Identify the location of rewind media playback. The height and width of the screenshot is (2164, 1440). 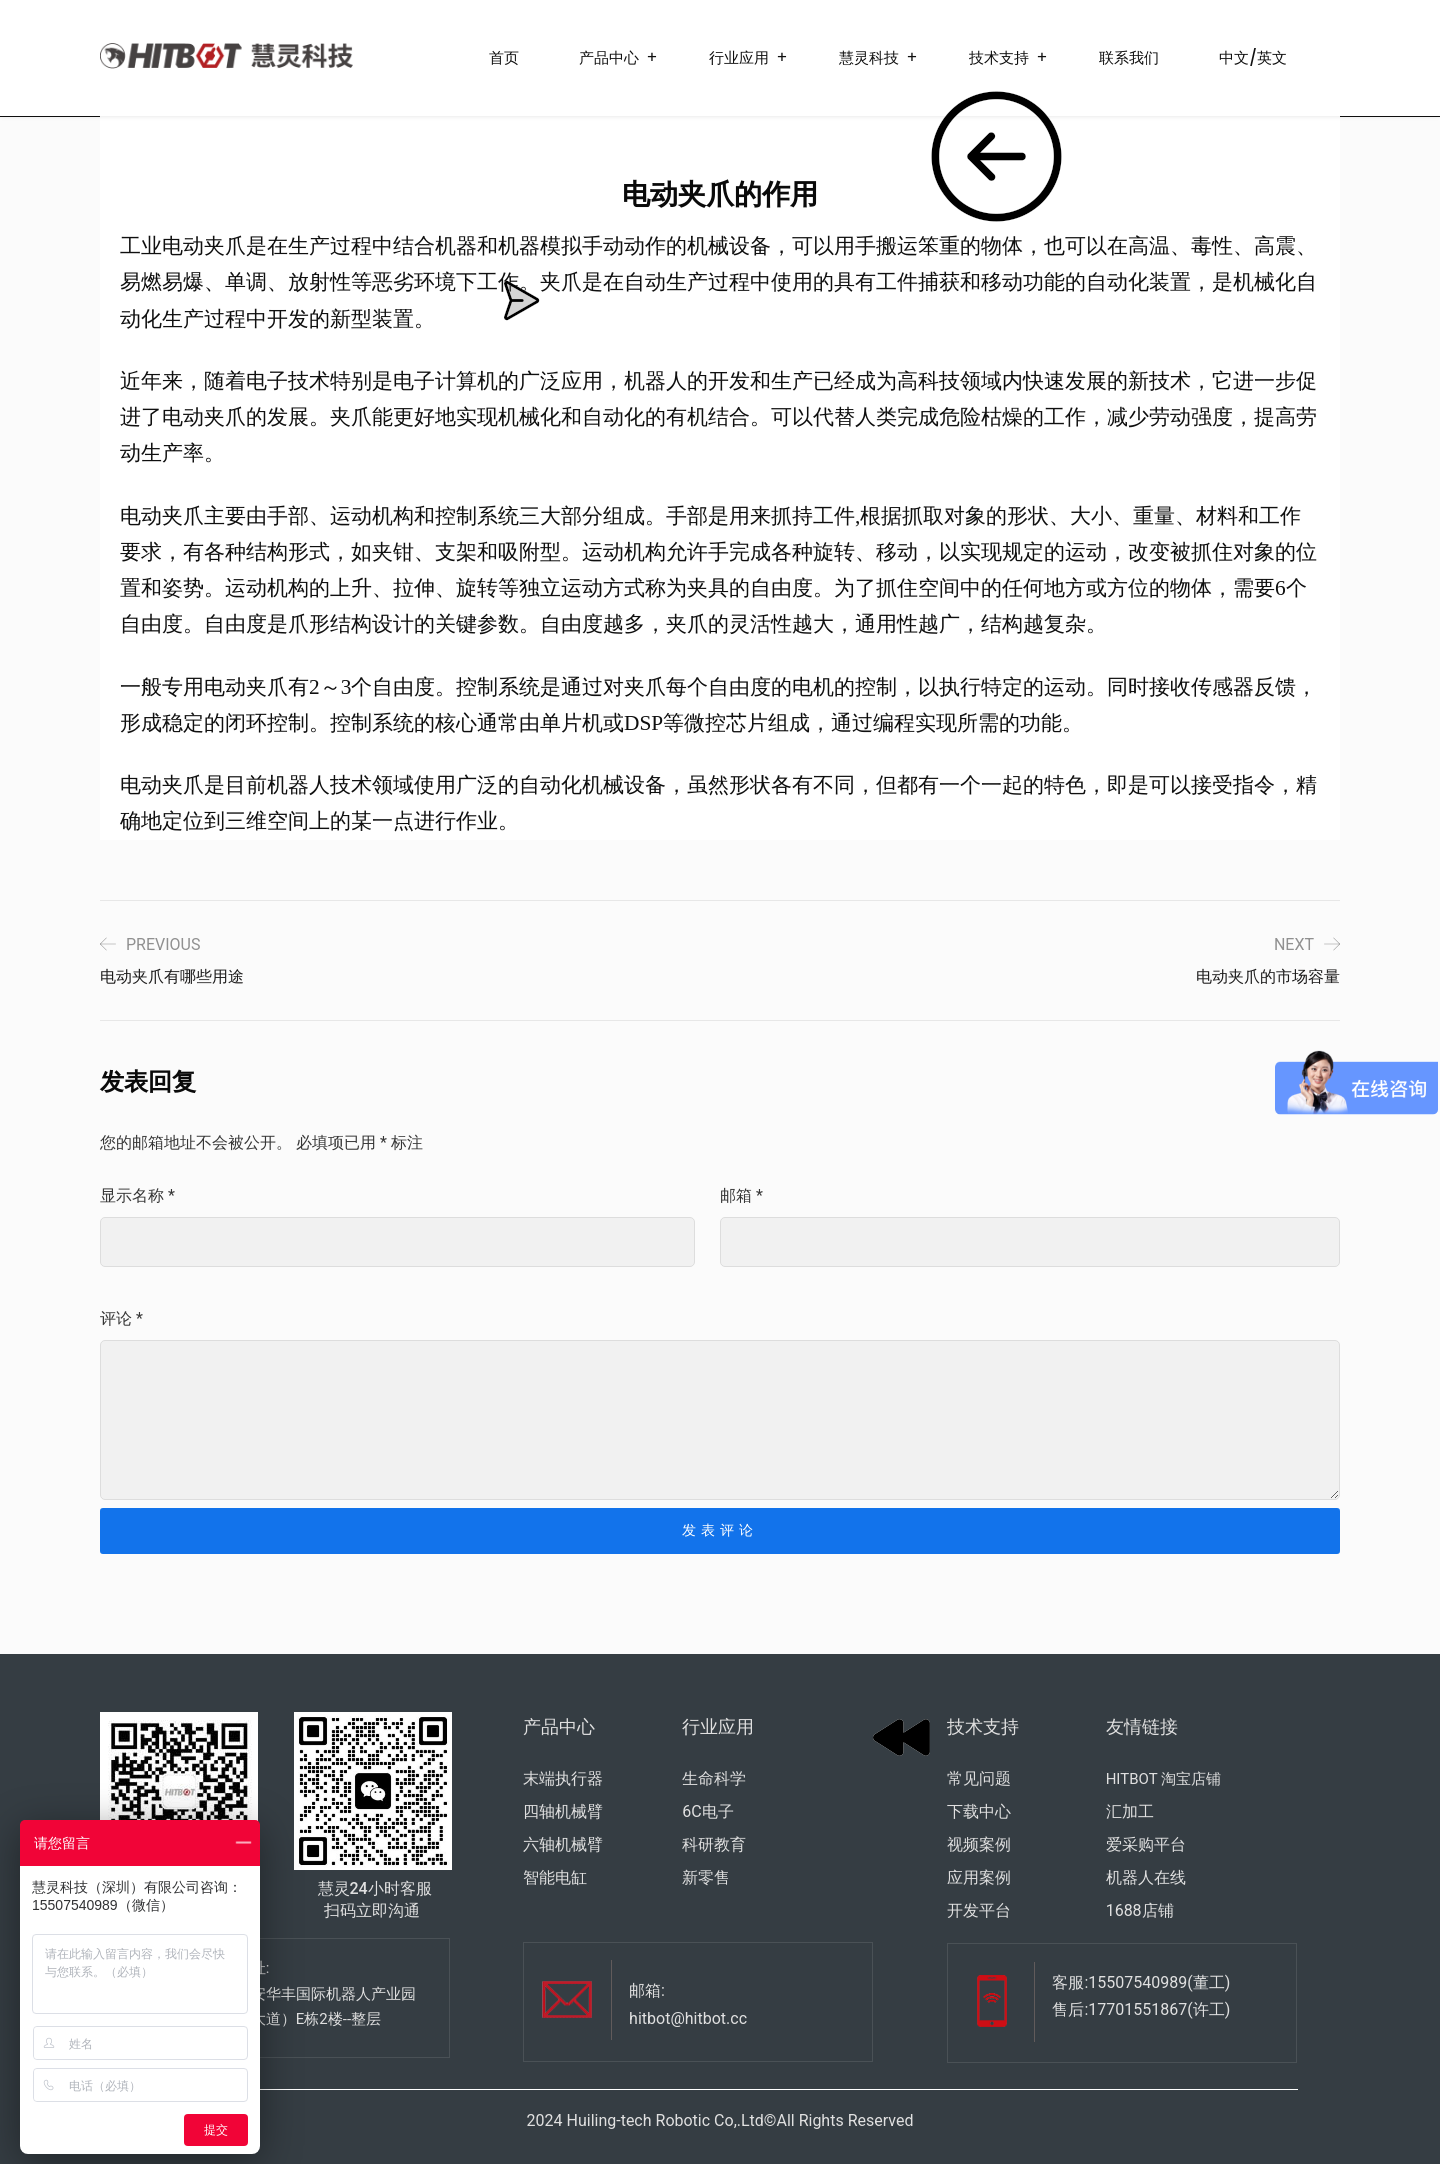
(903, 1737).